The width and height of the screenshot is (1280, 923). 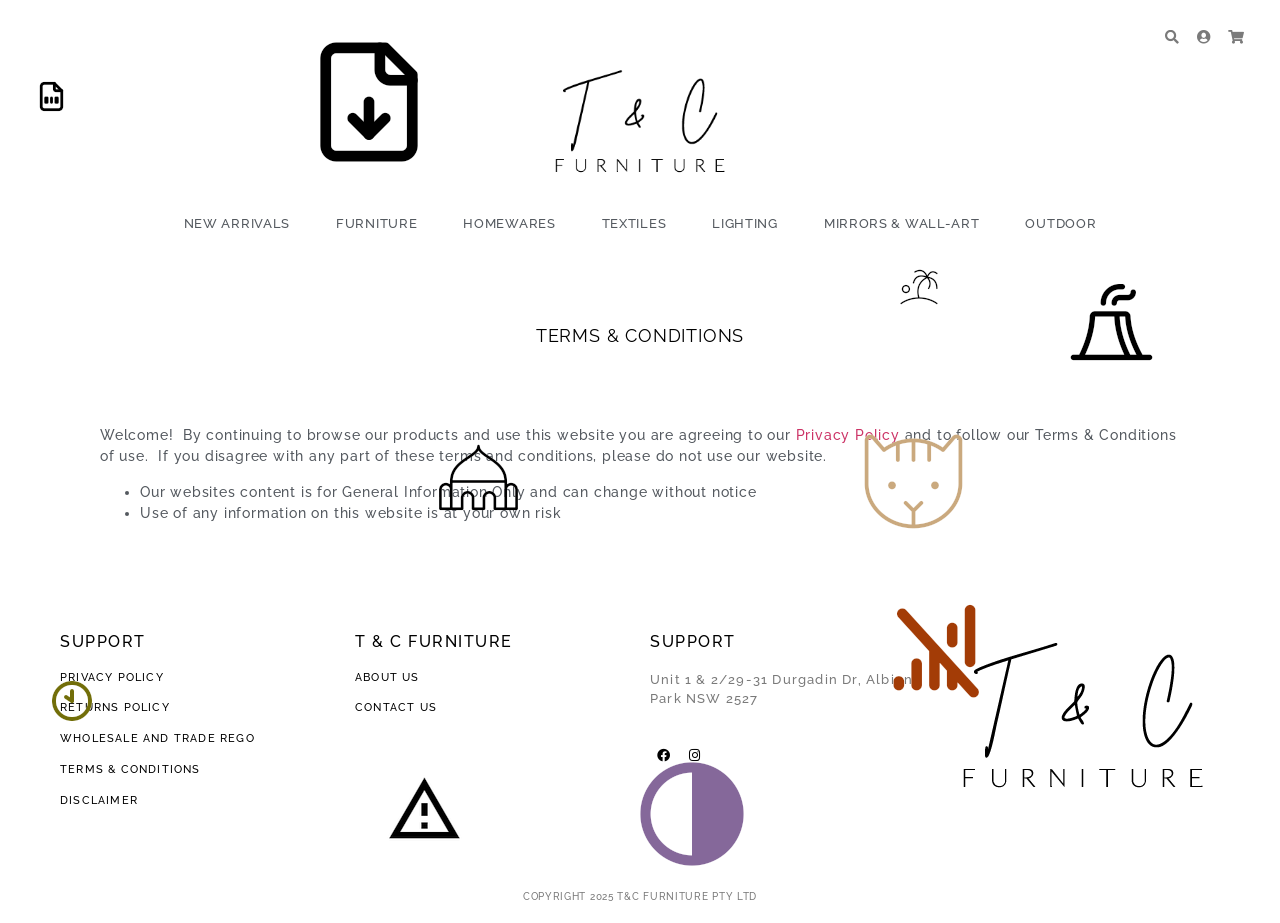 I want to click on view barcode document, so click(x=51, y=96).